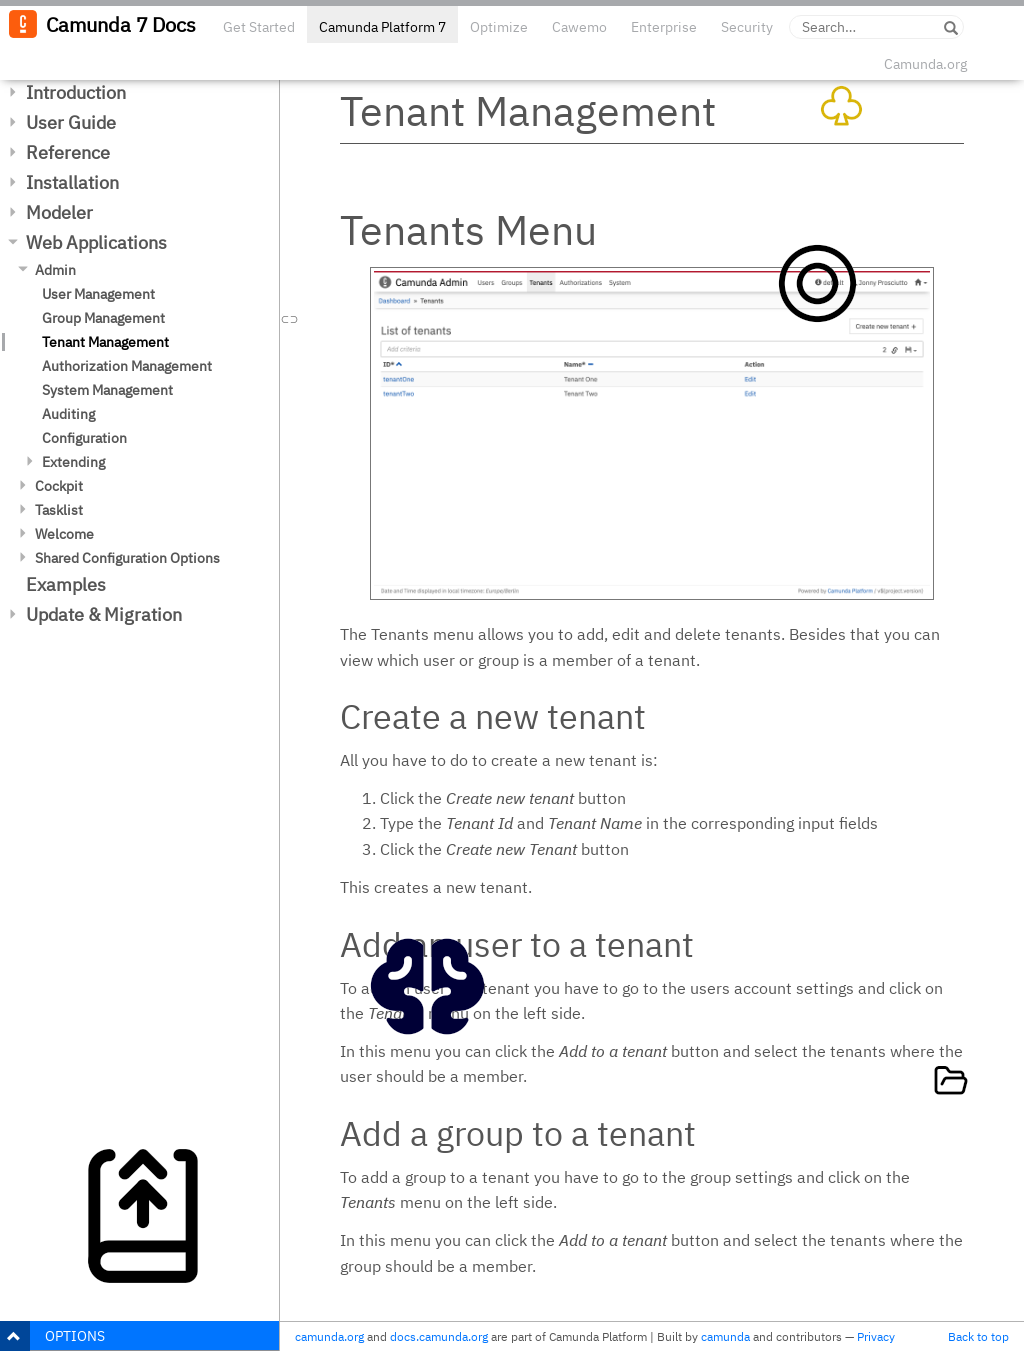 Image resolution: width=1024 pixels, height=1351 pixels. I want to click on upload or export a book, so click(143, 1216).